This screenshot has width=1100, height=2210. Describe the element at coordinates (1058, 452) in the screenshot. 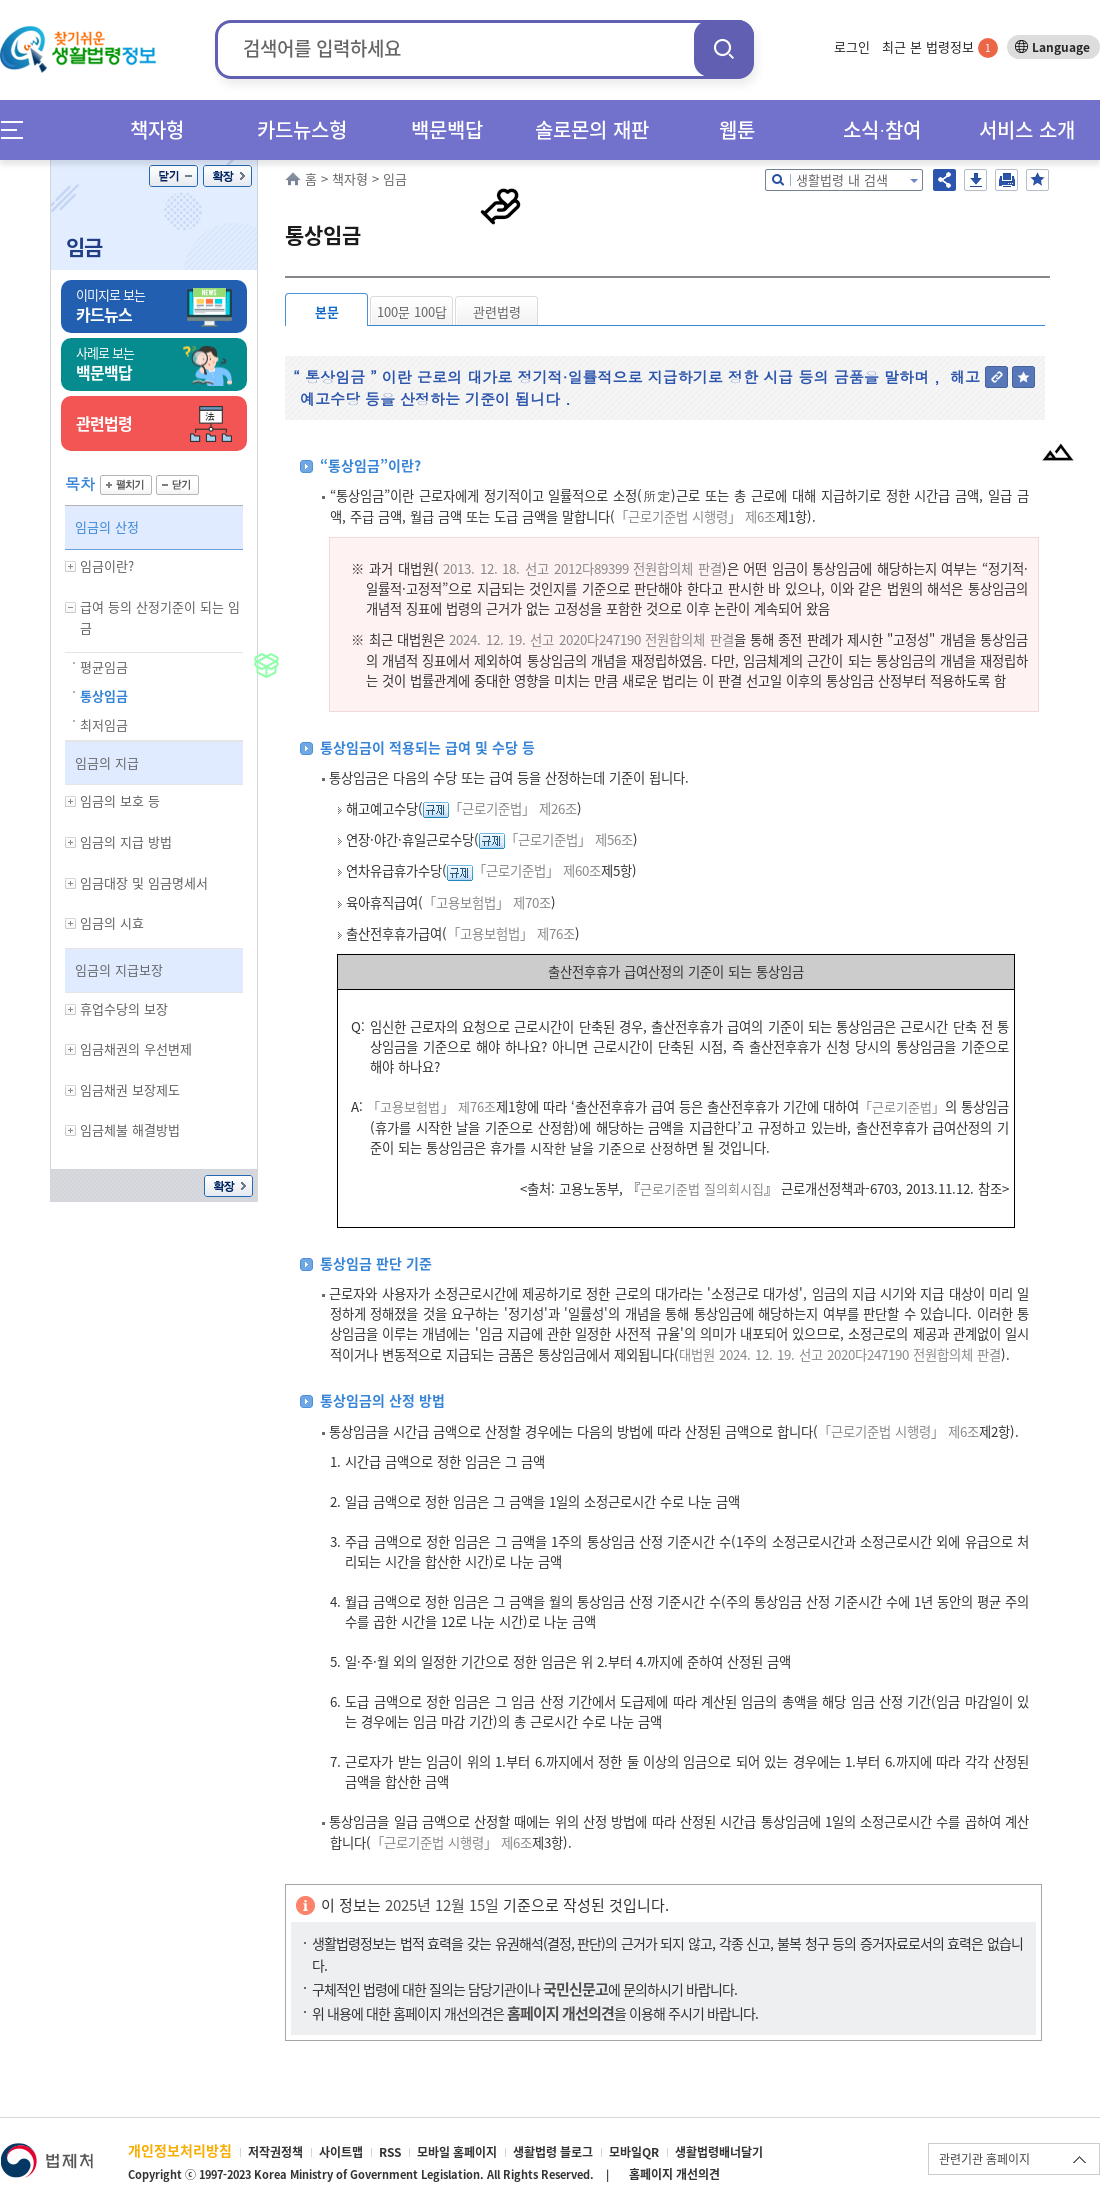

I see `switch to terrain map view` at that location.